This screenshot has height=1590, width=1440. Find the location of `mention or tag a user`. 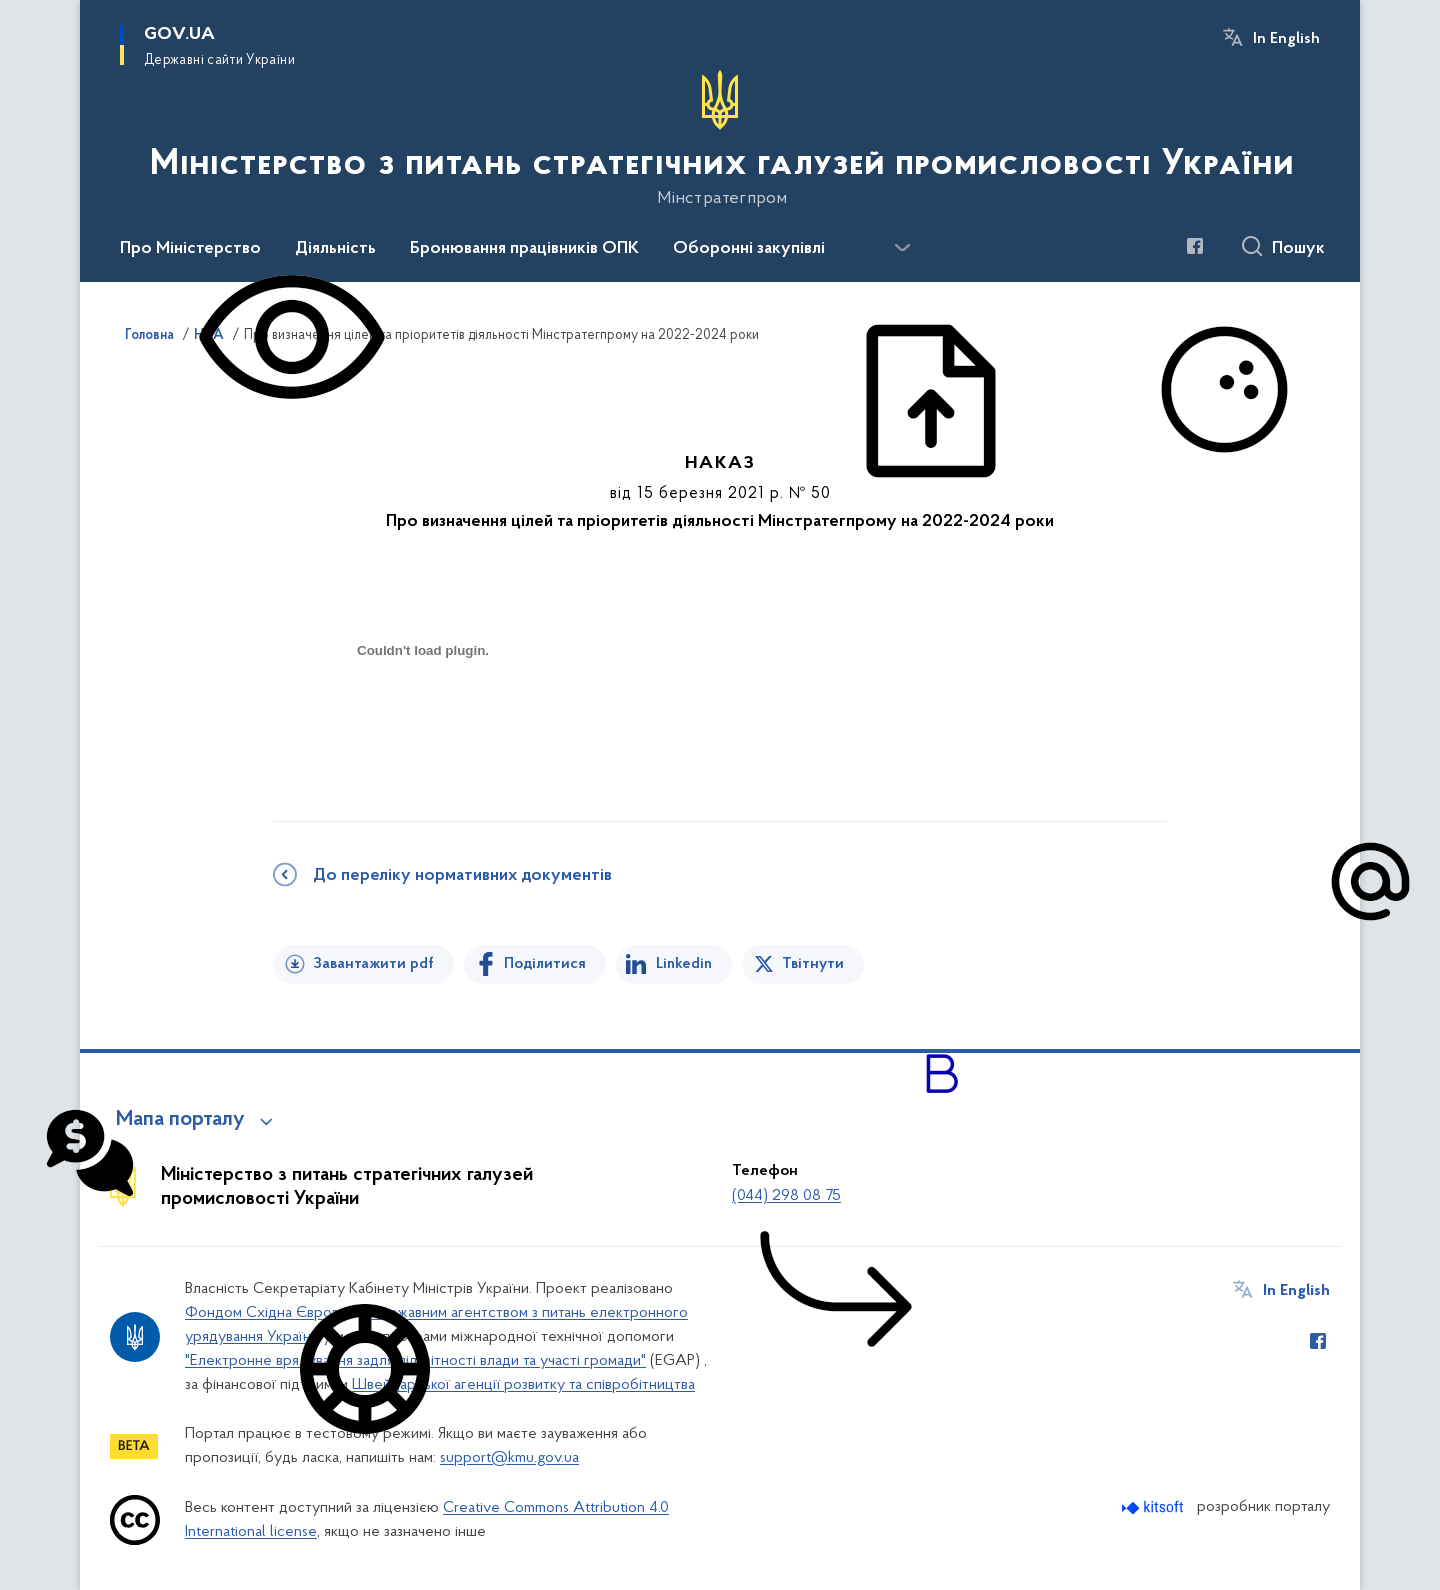

mention or tag a user is located at coordinates (1370, 881).